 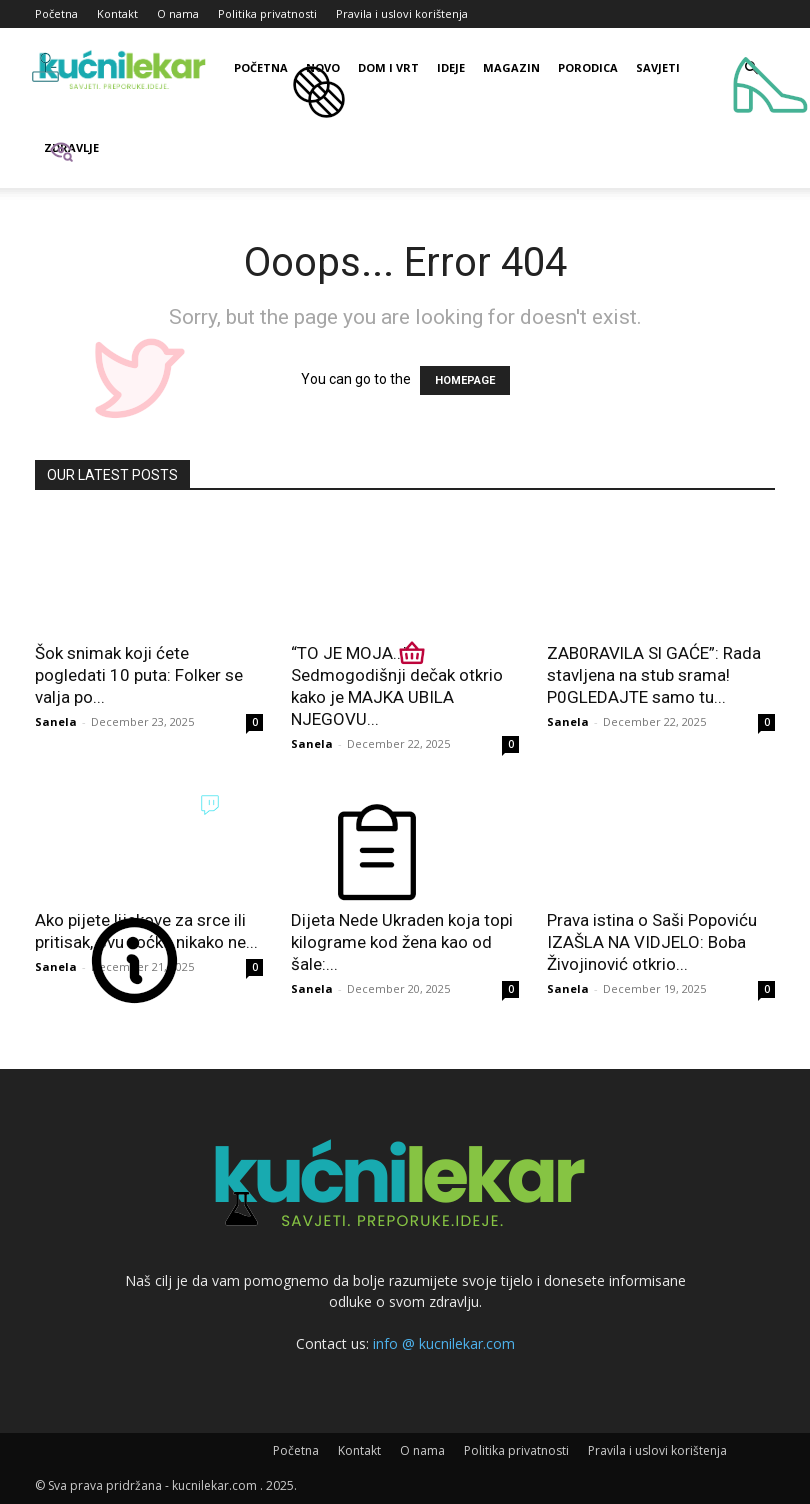 What do you see at coordinates (766, 87) in the screenshot?
I see `browse women's footwear category` at bounding box center [766, 87].